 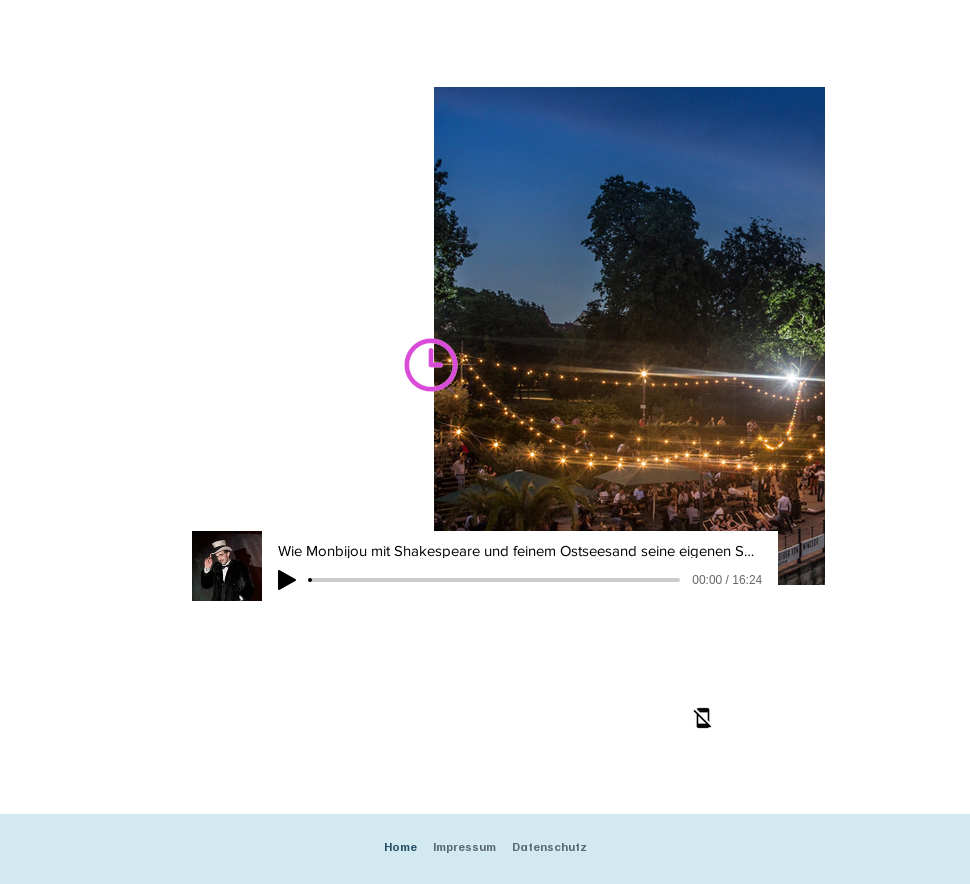 I want to click on no cell phone service available, so click(x=703, y=718).